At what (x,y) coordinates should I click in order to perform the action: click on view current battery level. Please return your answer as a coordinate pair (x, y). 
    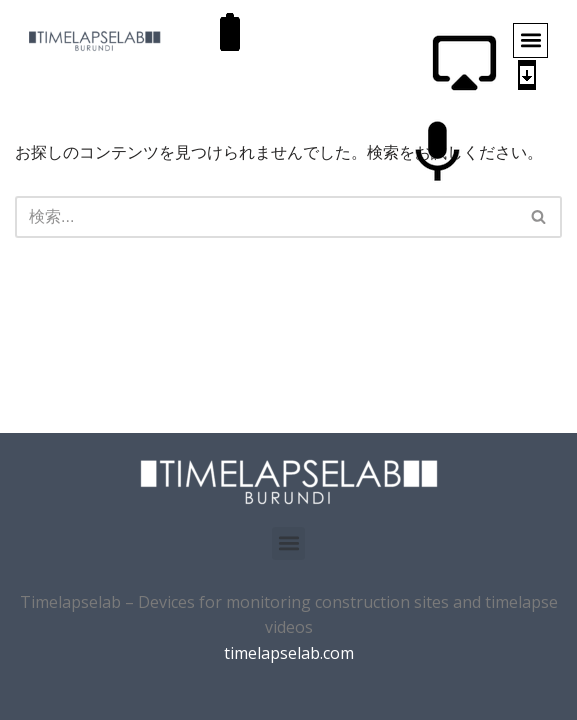
    Looking at the image, I should click on (230, 32).